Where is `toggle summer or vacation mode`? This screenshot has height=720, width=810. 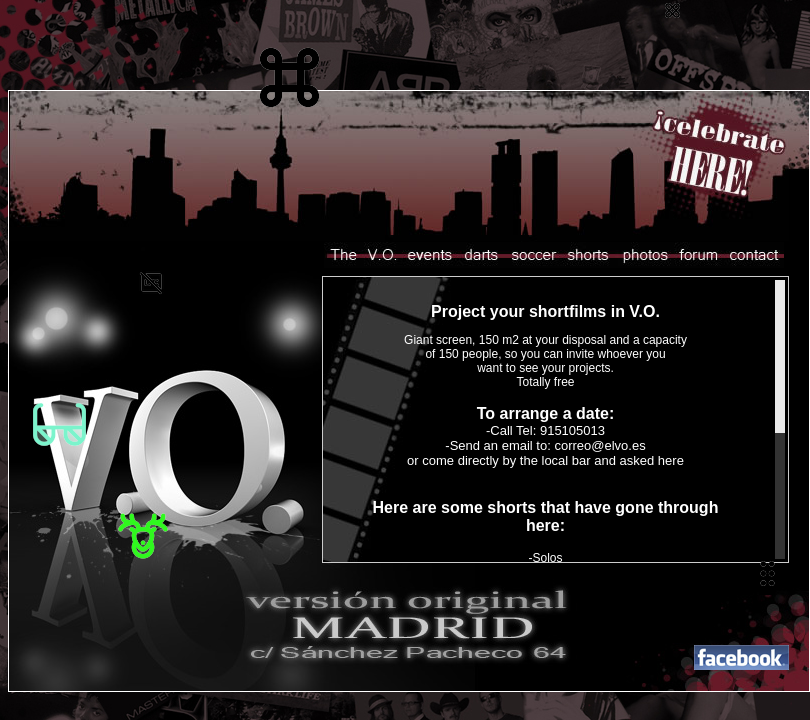 toggle summer or vacation mode is located at coordinates (59, 425).